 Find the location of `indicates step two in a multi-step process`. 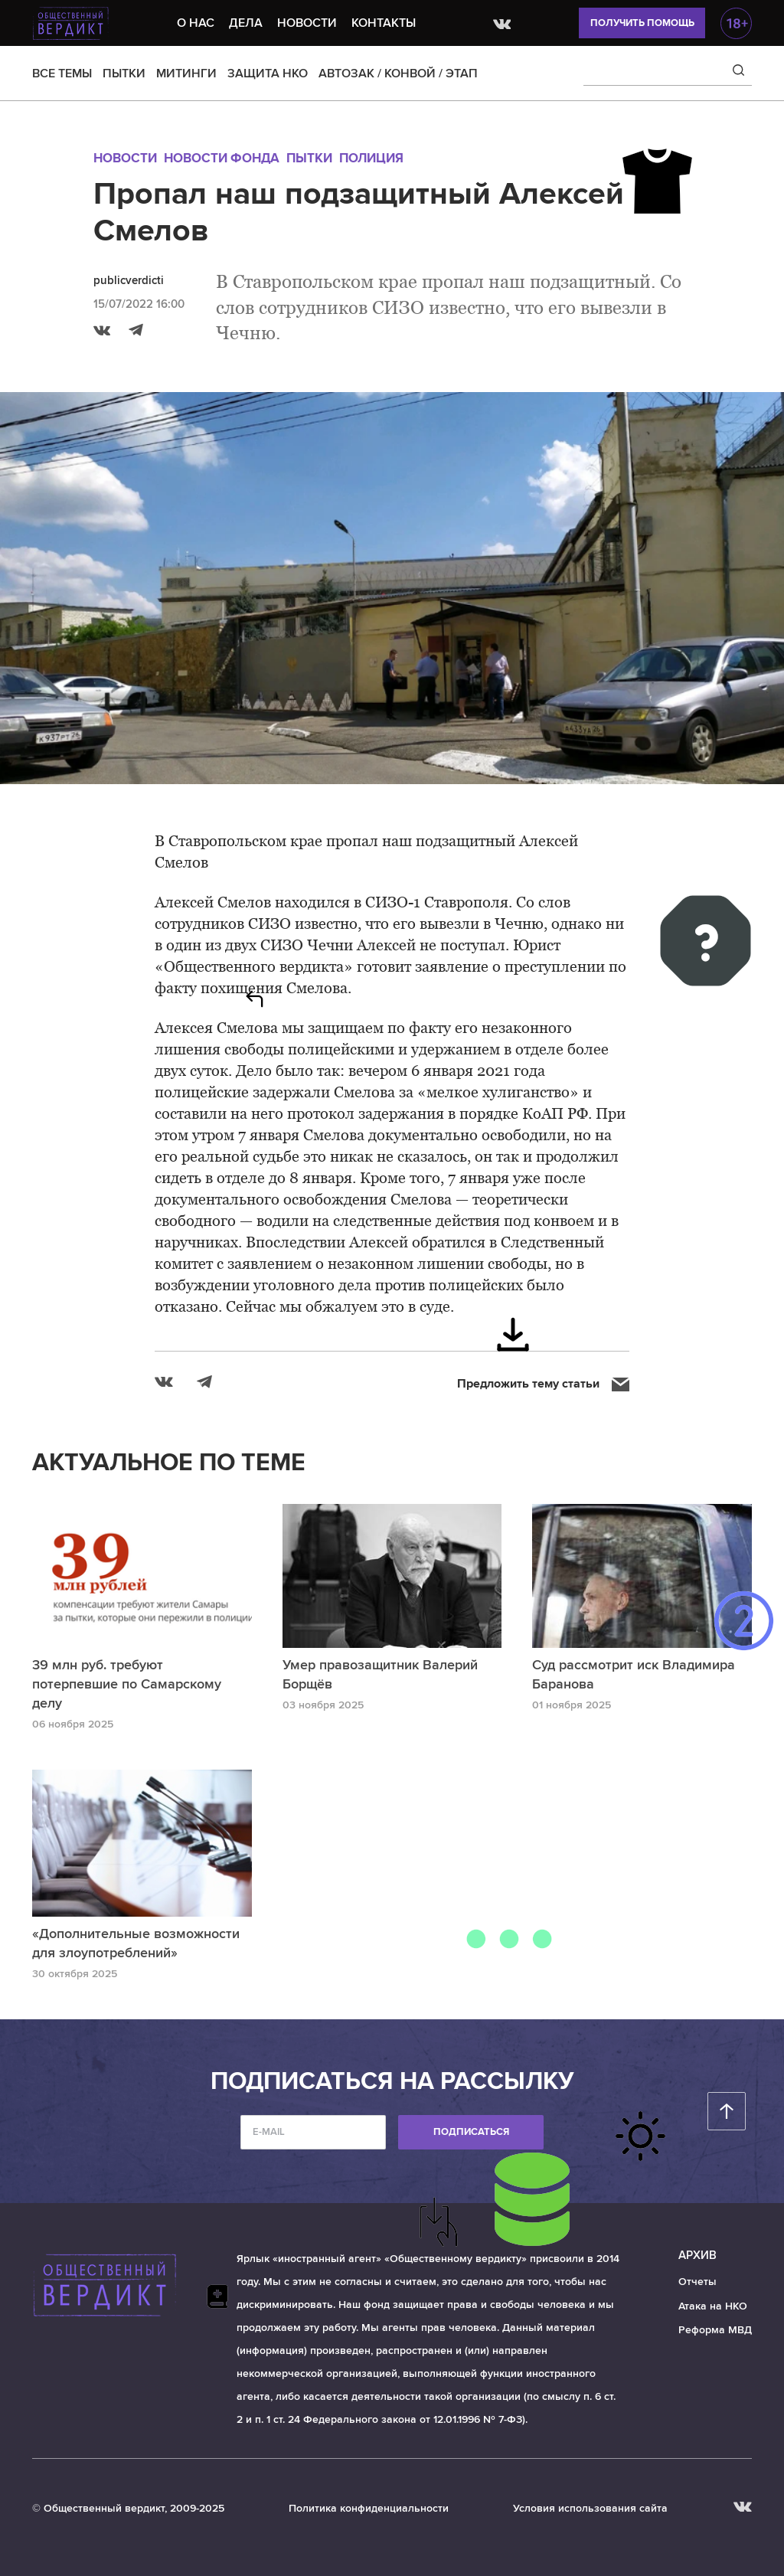

indicates step two in a multi-step process is located at coordinates (743, 1620).